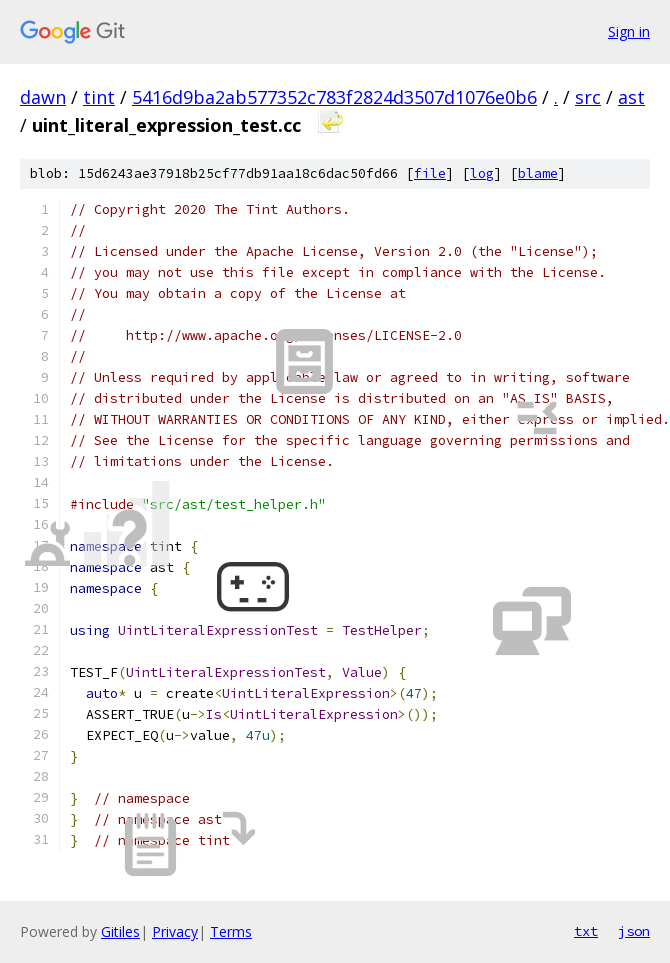  I want to click on access engineering or technical tools, so click(47, 543).